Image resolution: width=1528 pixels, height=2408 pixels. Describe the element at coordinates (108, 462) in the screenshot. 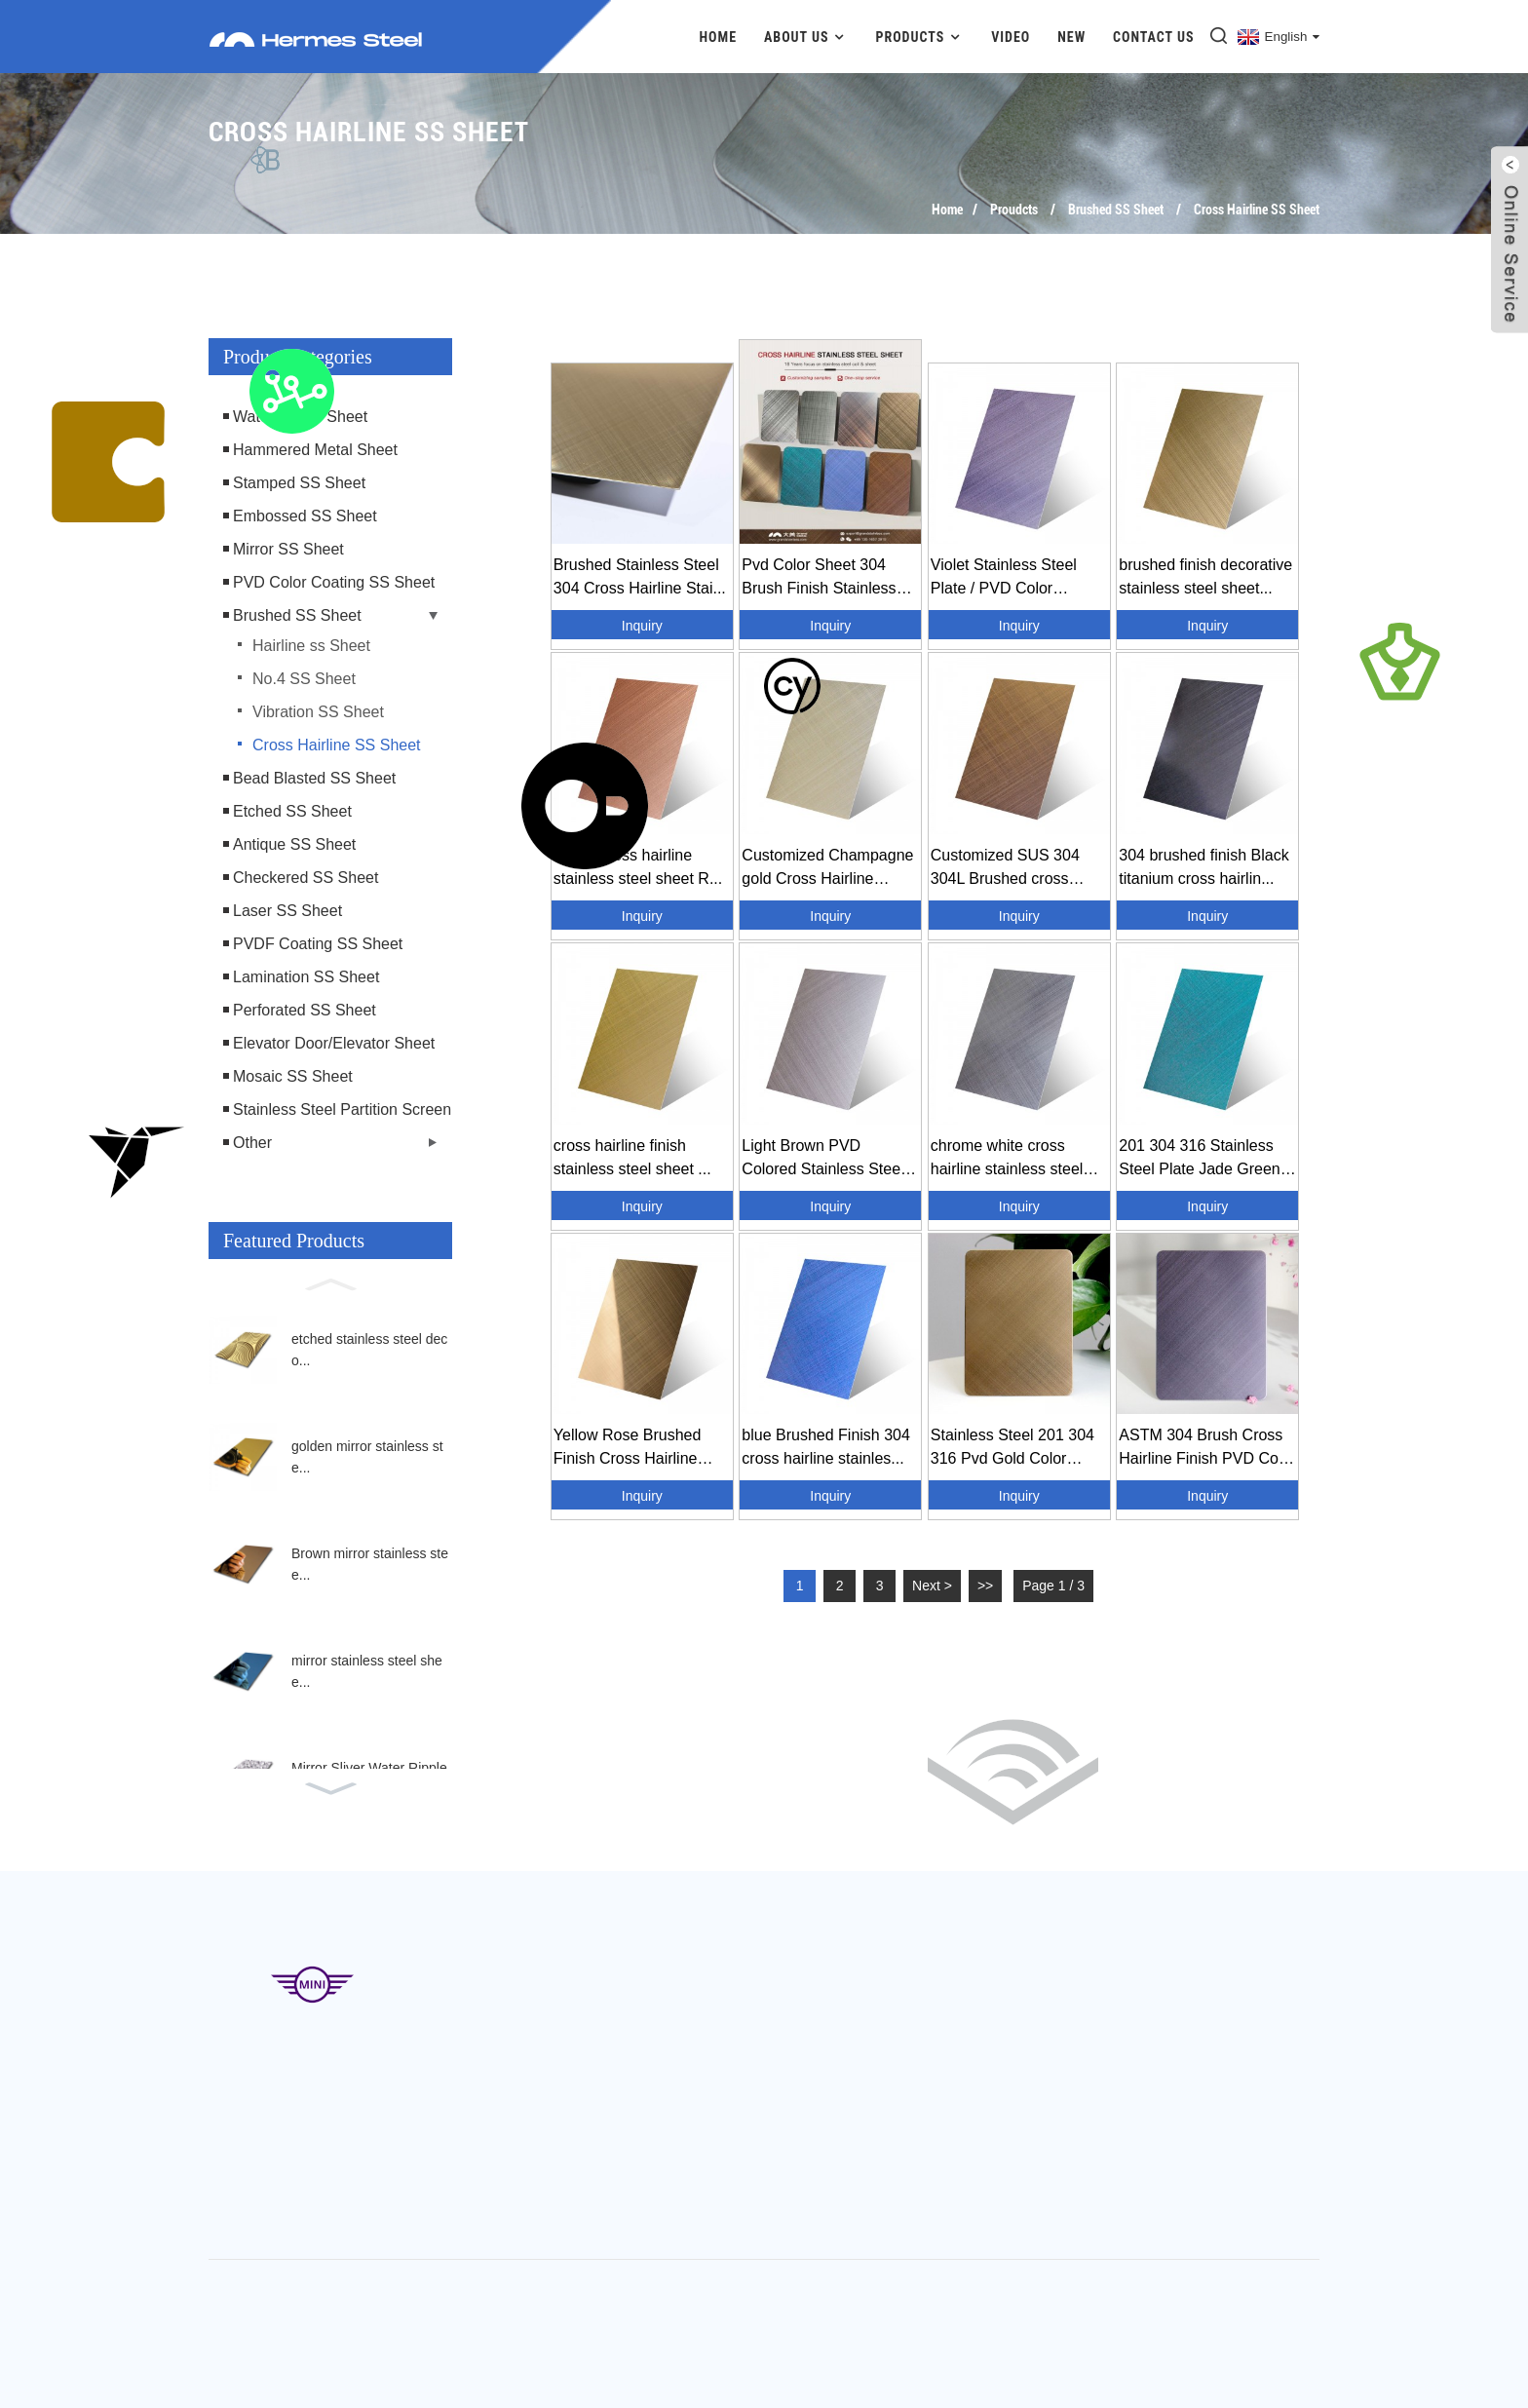

I see `open coda document` at that location.